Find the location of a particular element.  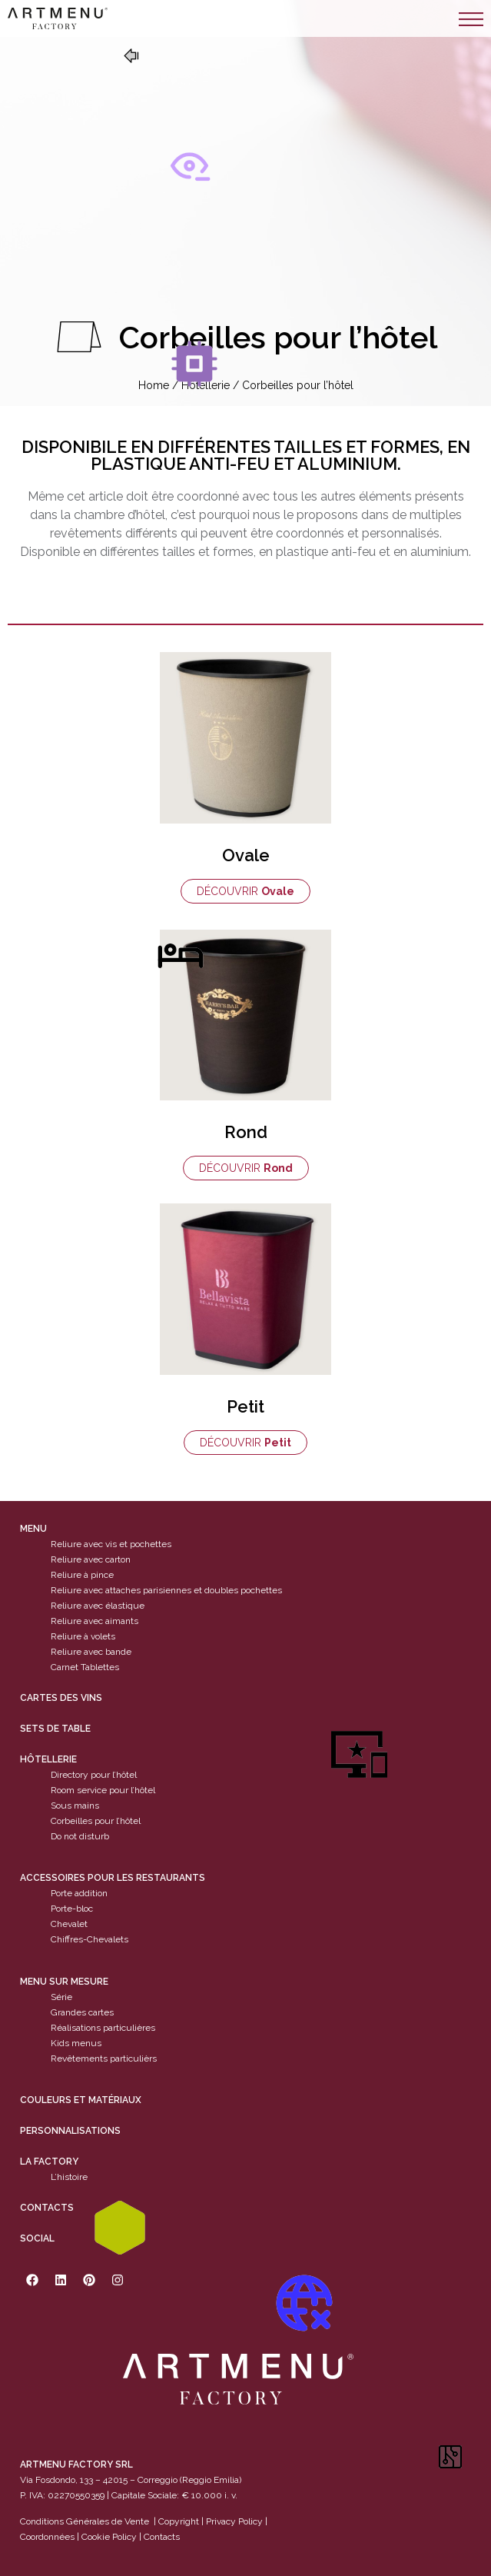

go back to previous screen is located at coordinates (131, 55).